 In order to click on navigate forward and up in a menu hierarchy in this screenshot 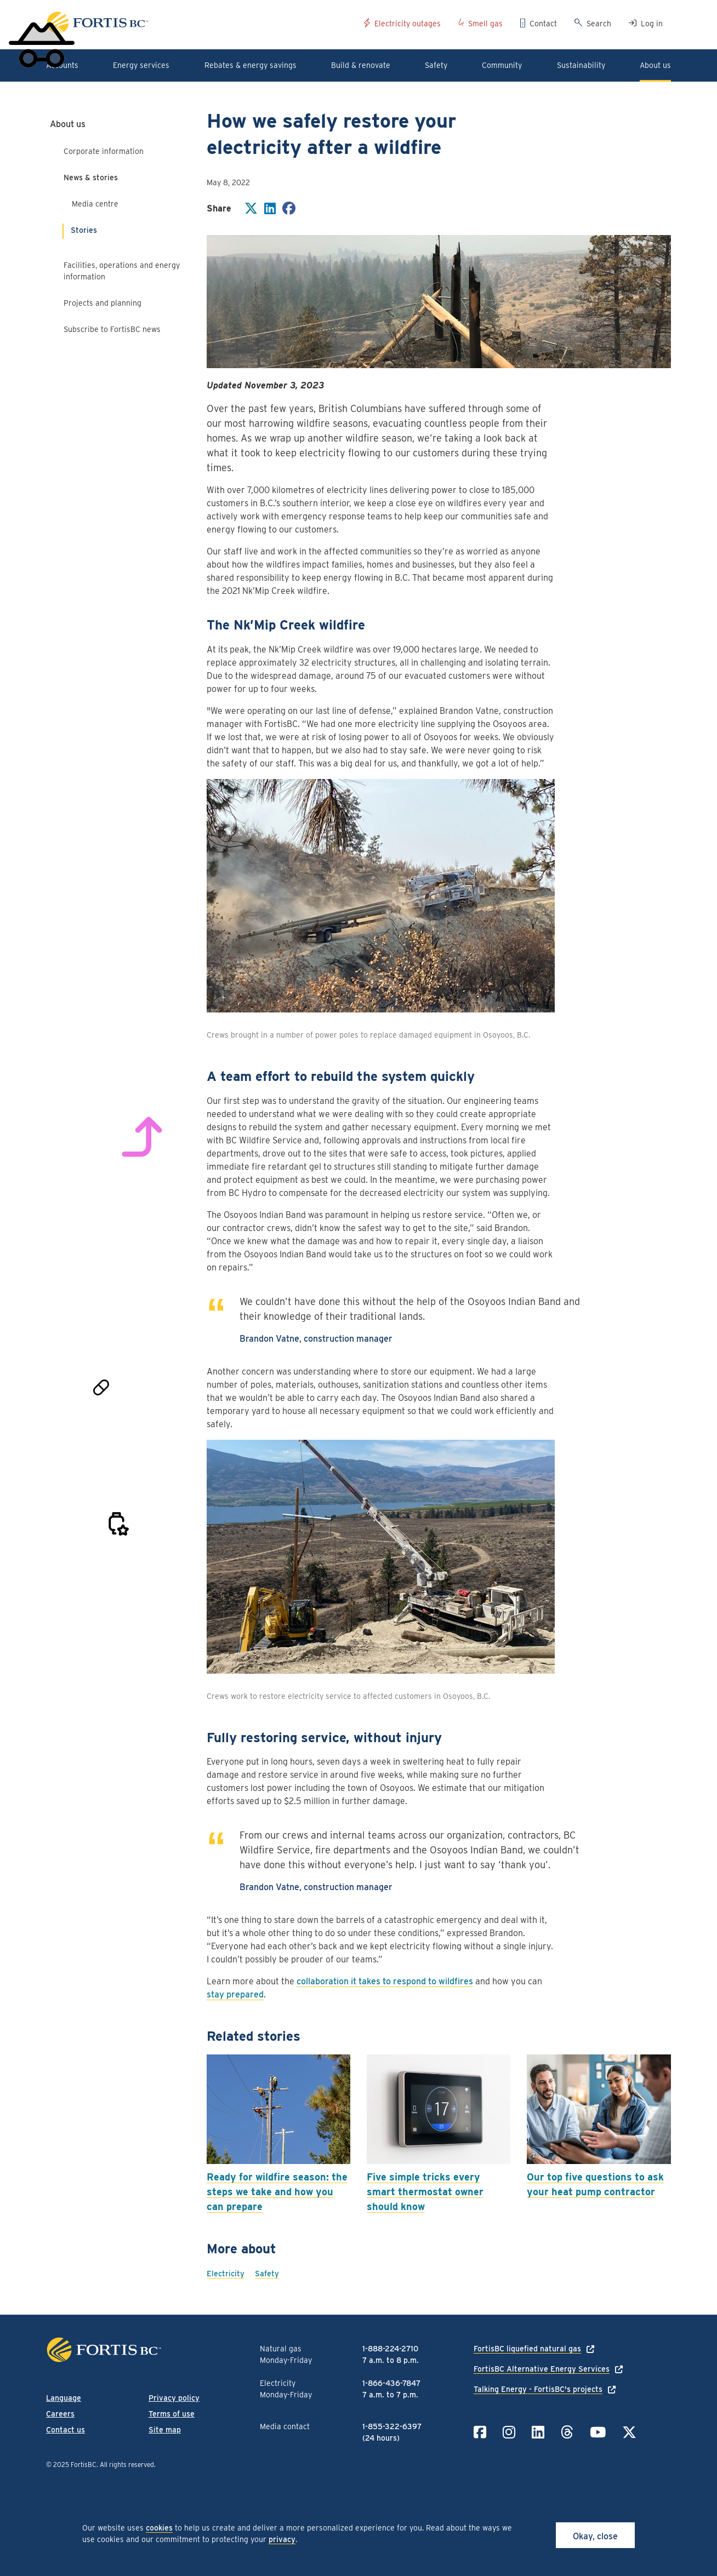, I will do `click(140, 1138)`.